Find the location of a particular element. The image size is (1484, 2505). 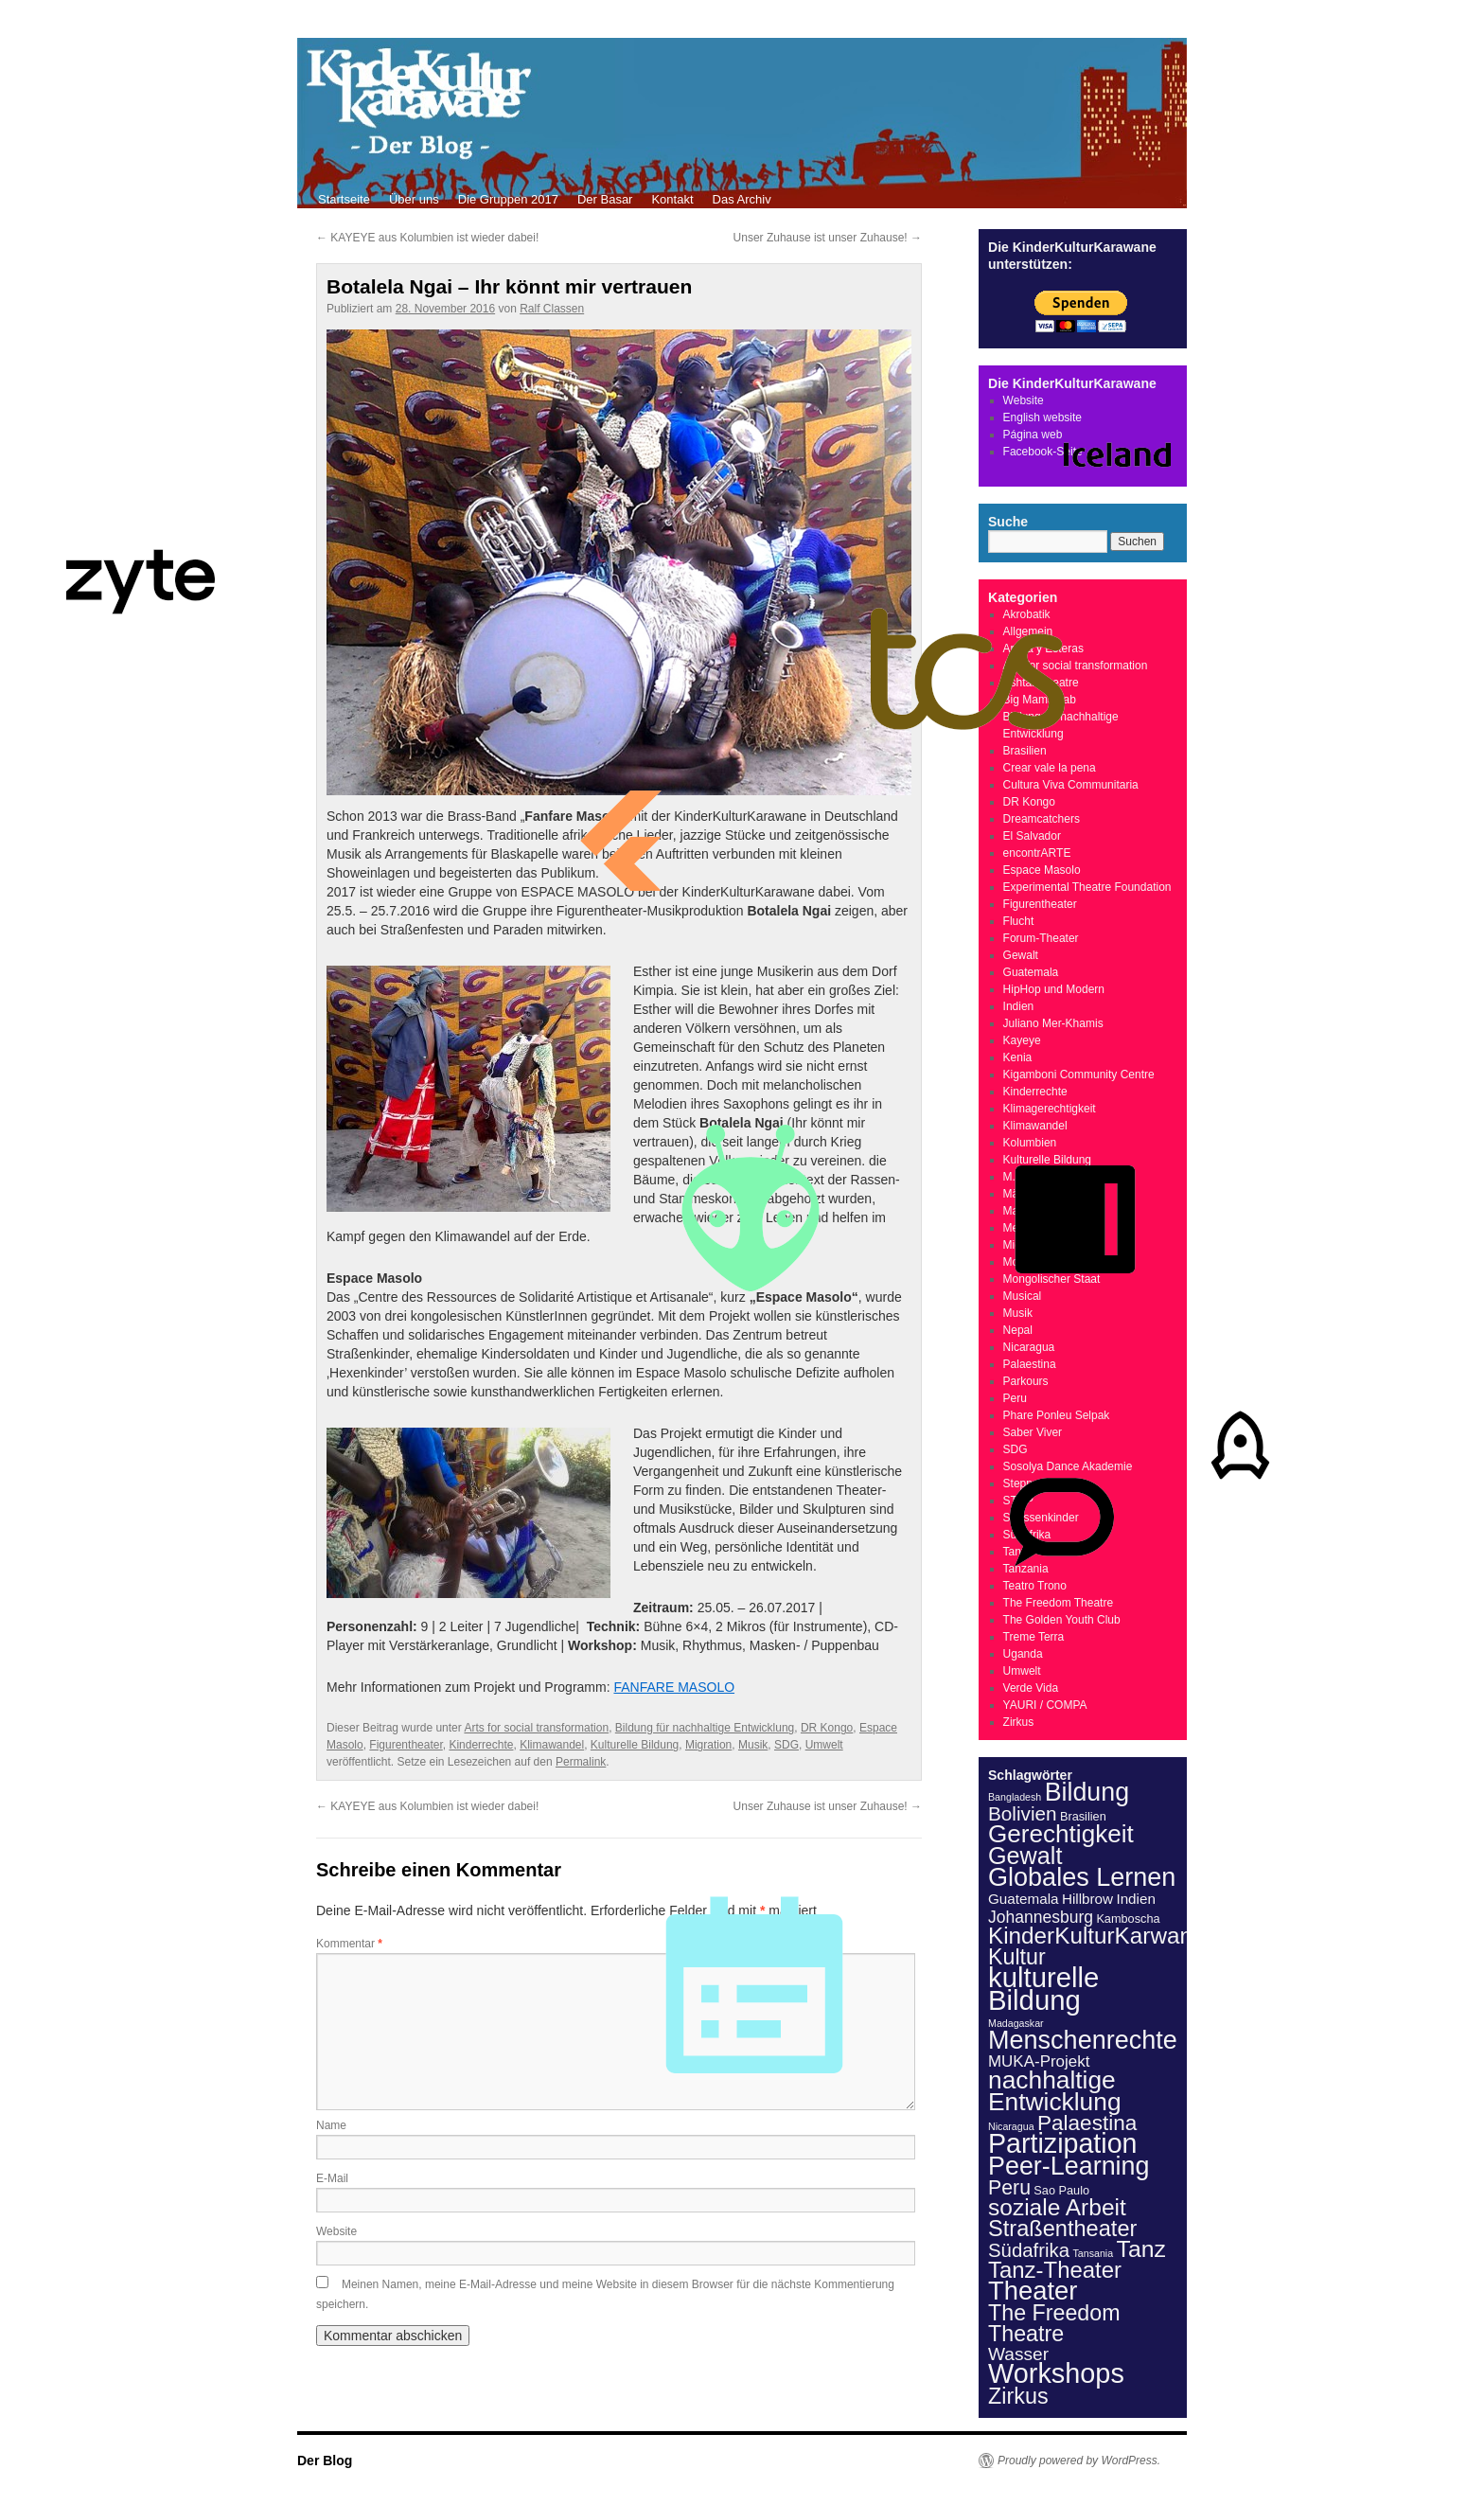

Iceland grocery store brand logo is located at coordinates (1117, 454).